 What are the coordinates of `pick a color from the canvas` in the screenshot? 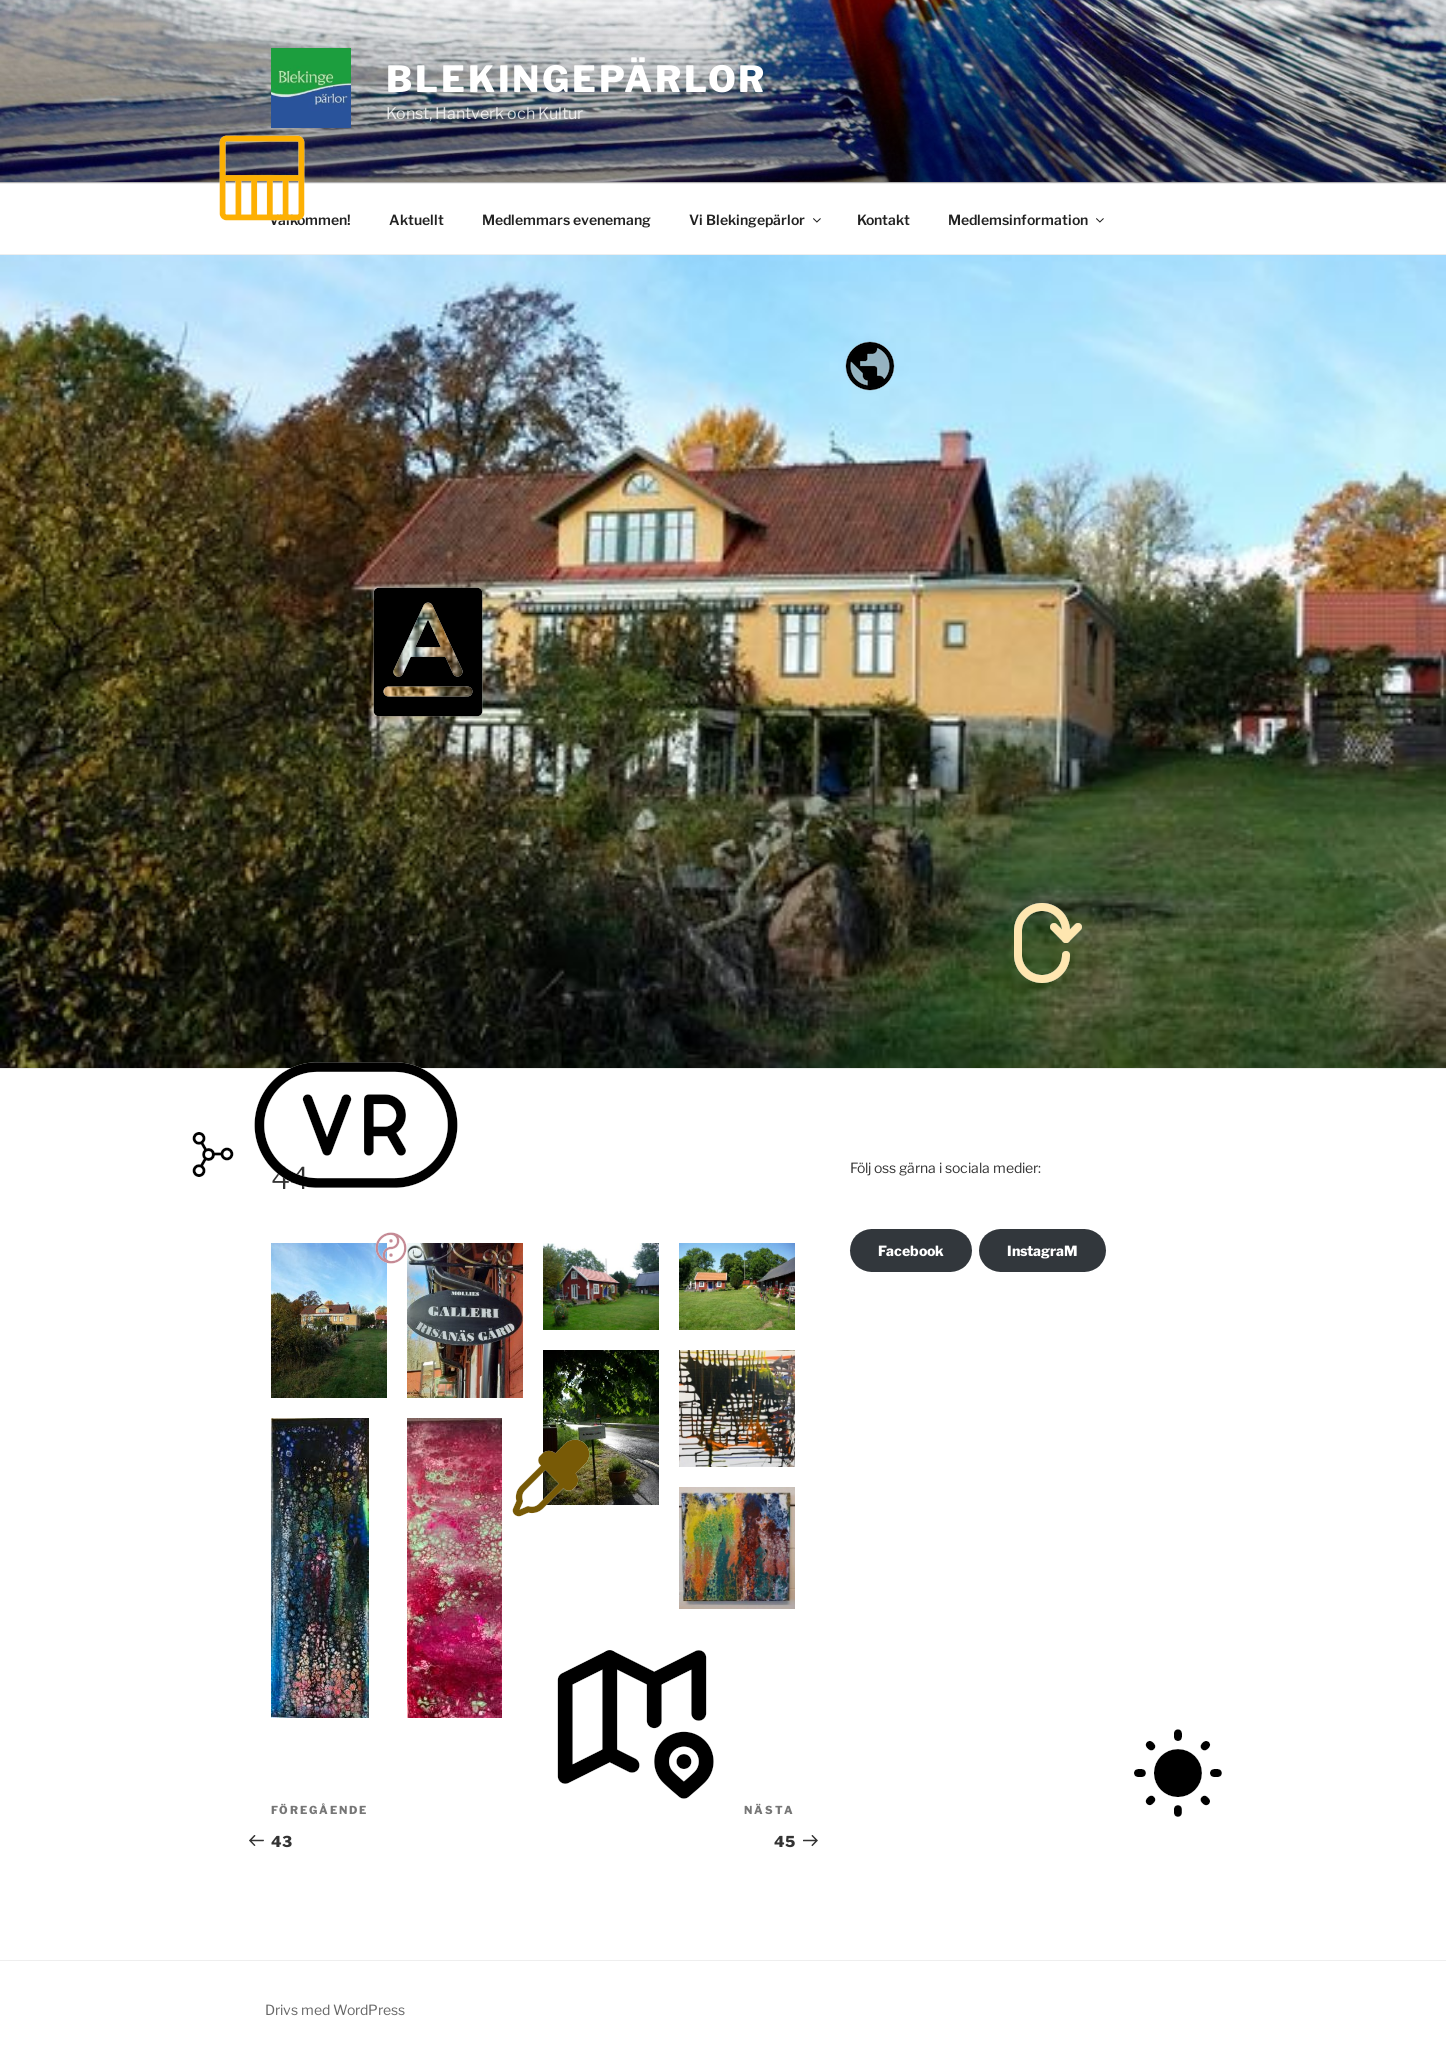 It's located at (551, 1478).